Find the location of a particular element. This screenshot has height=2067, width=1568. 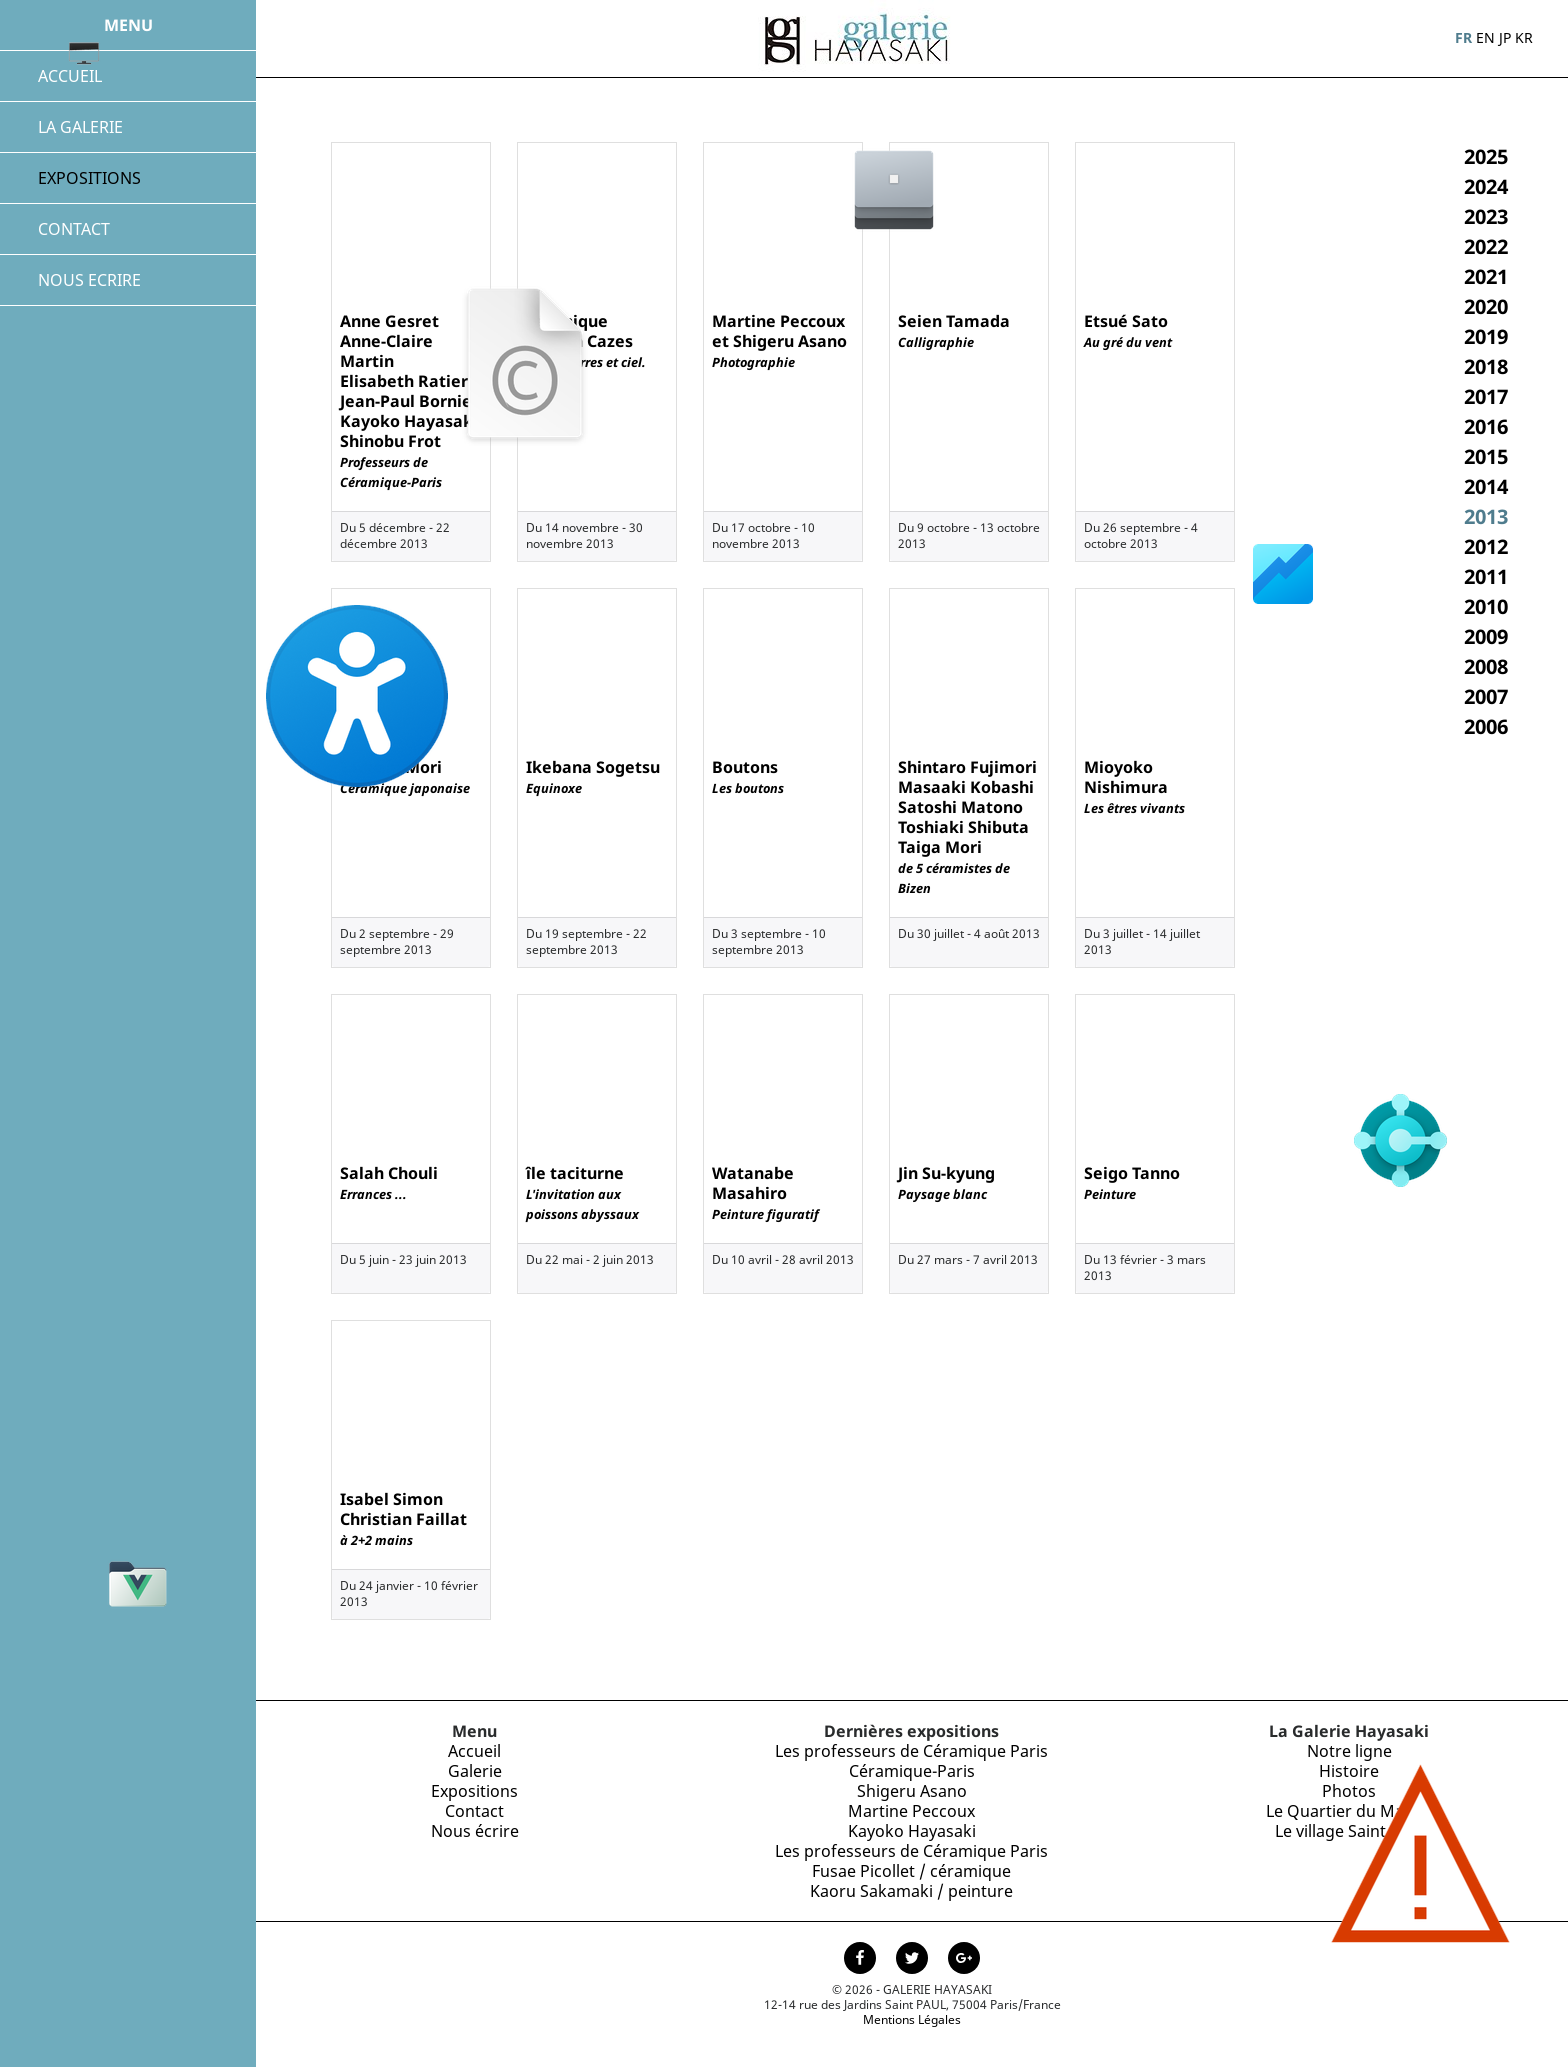

access TV or display settings is located at coordinates (84, 52).